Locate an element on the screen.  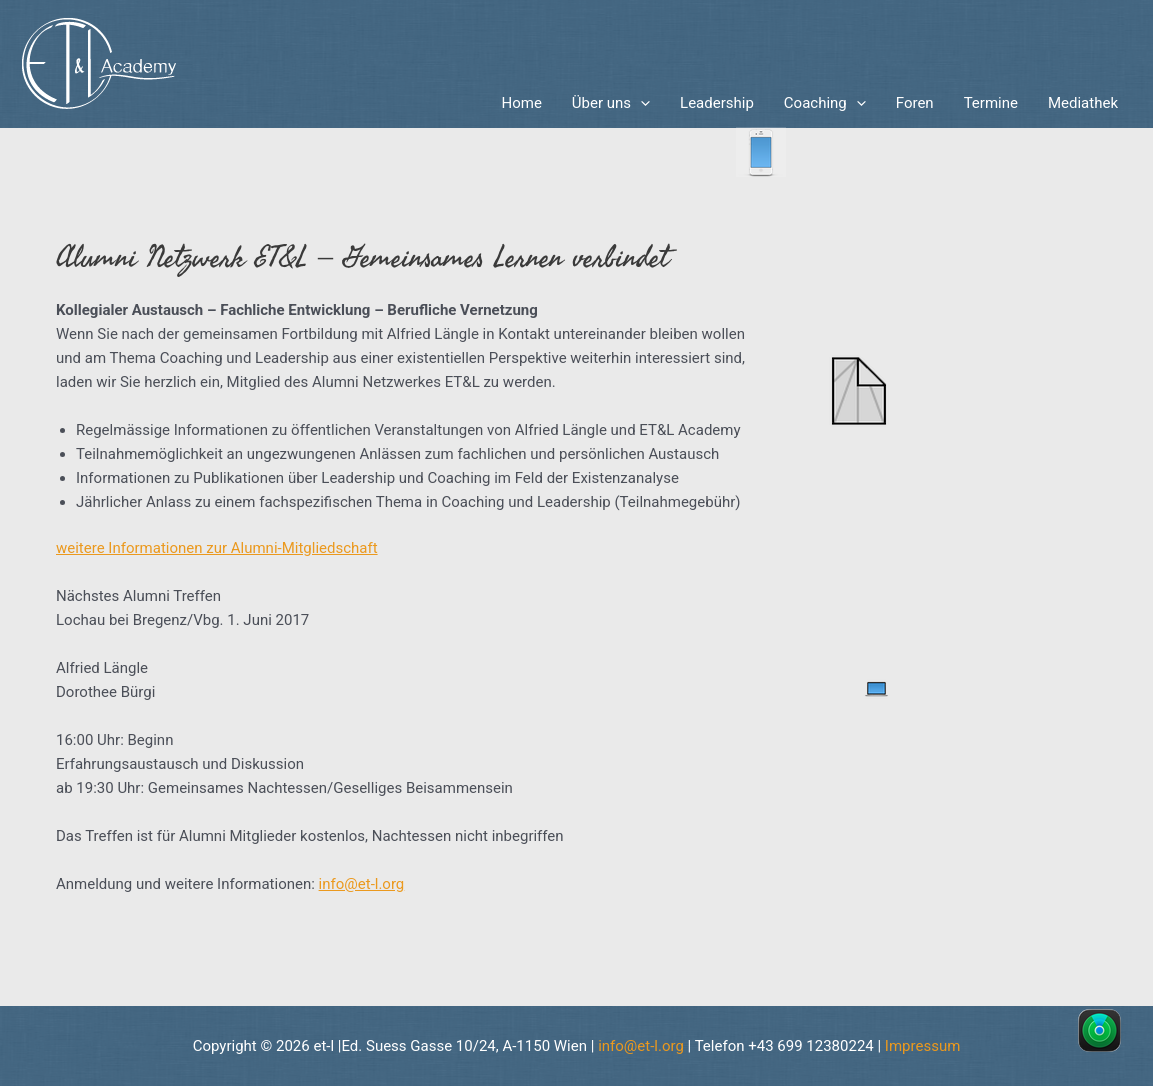
view email drafts folder is located at coordinates (859, 391).